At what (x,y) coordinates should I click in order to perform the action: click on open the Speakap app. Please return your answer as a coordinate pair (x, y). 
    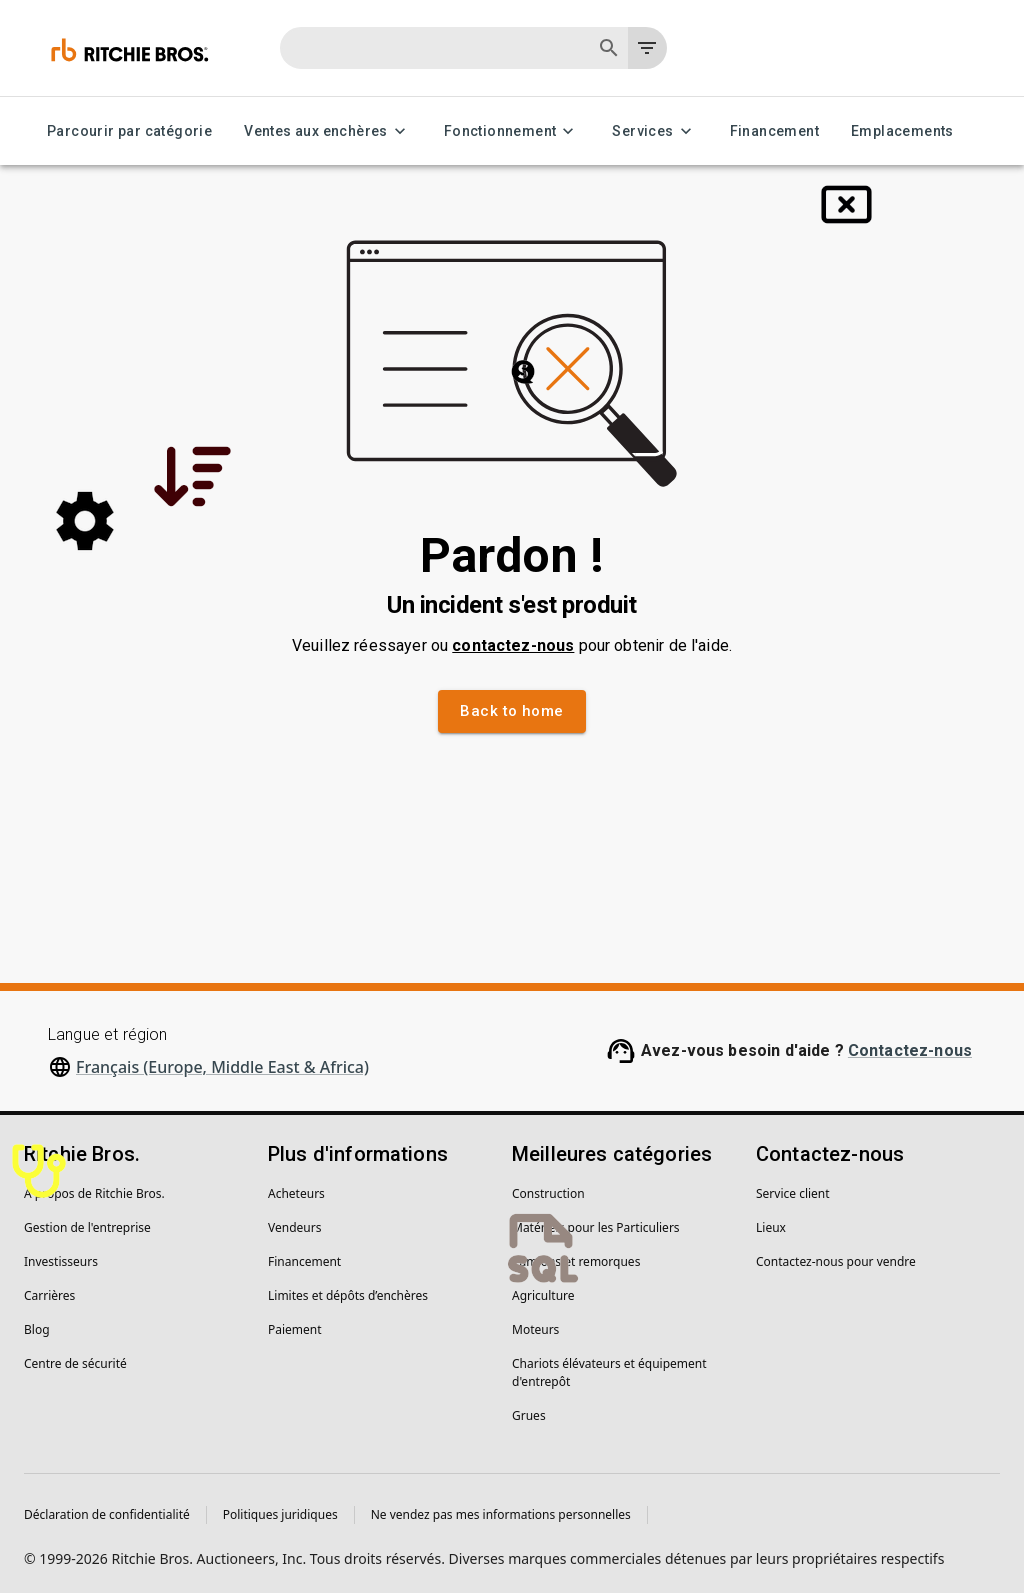
    Looking at the image, I should click on (523, 372).